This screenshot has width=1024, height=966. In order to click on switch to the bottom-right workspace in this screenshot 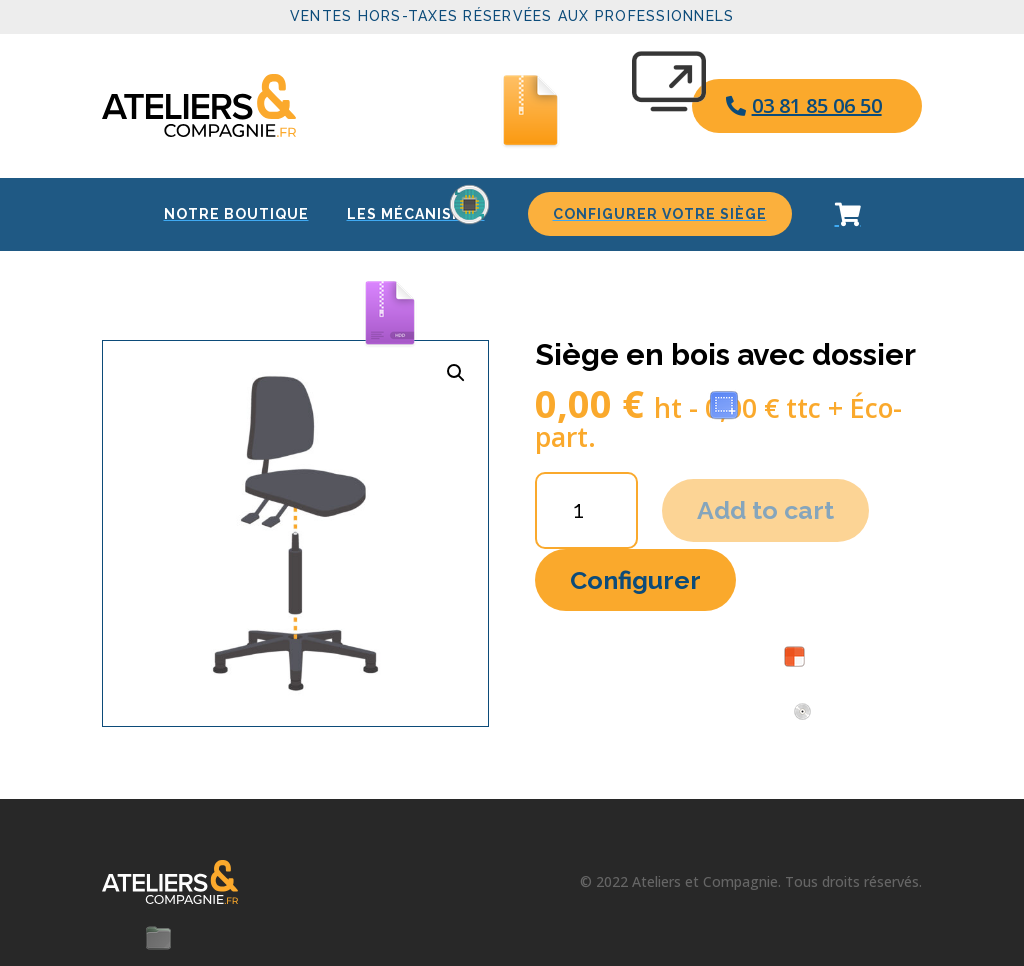, I will do `click(794, 656)`.